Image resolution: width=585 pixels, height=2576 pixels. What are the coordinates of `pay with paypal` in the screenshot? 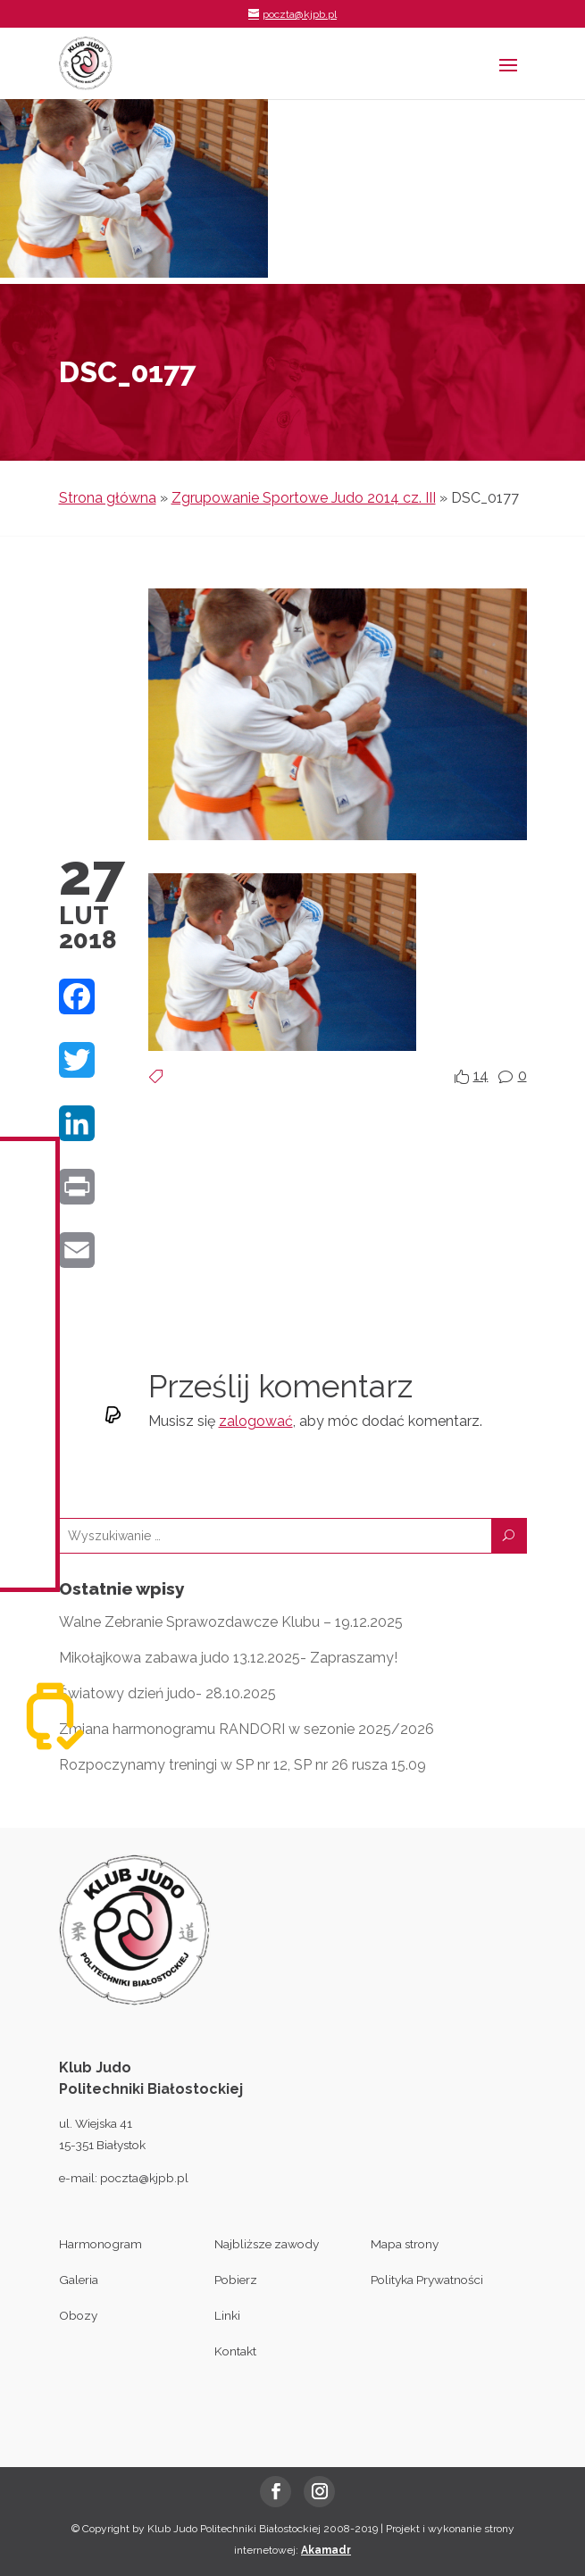 It's located at (113, 1414).